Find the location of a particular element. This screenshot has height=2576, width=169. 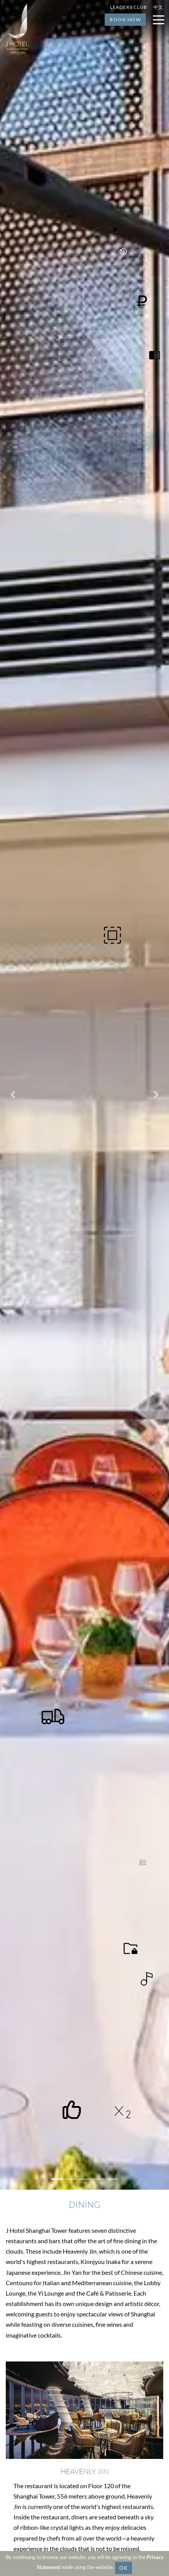

like or upvote content is located at coordinates (72, 2110).